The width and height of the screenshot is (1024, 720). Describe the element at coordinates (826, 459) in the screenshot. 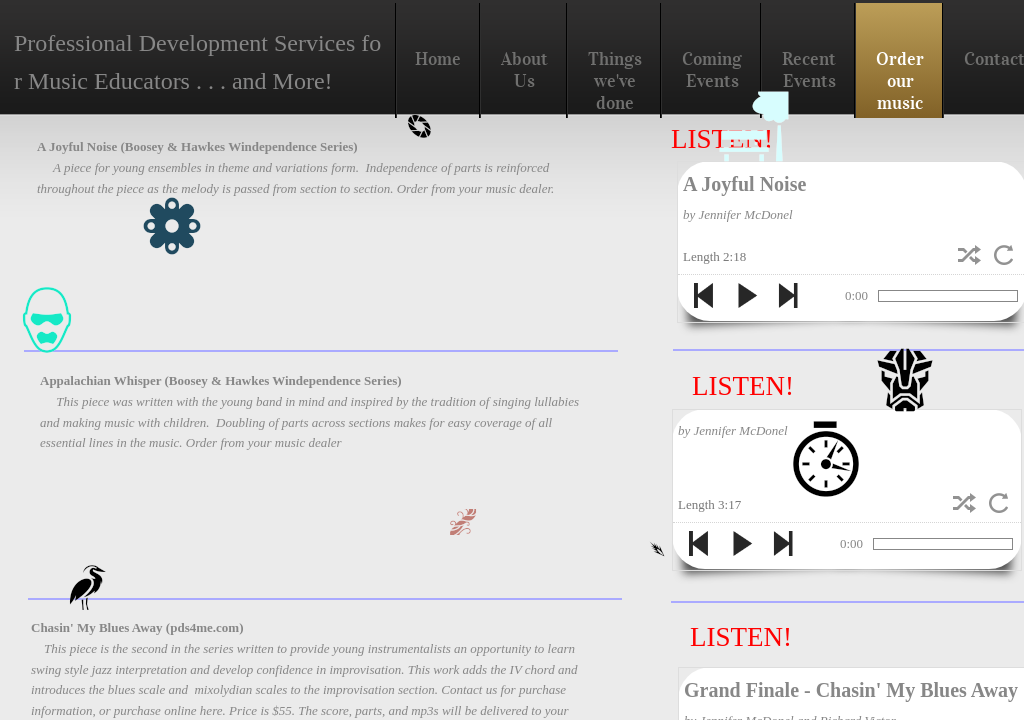

I see `start or view a timer` at that location.